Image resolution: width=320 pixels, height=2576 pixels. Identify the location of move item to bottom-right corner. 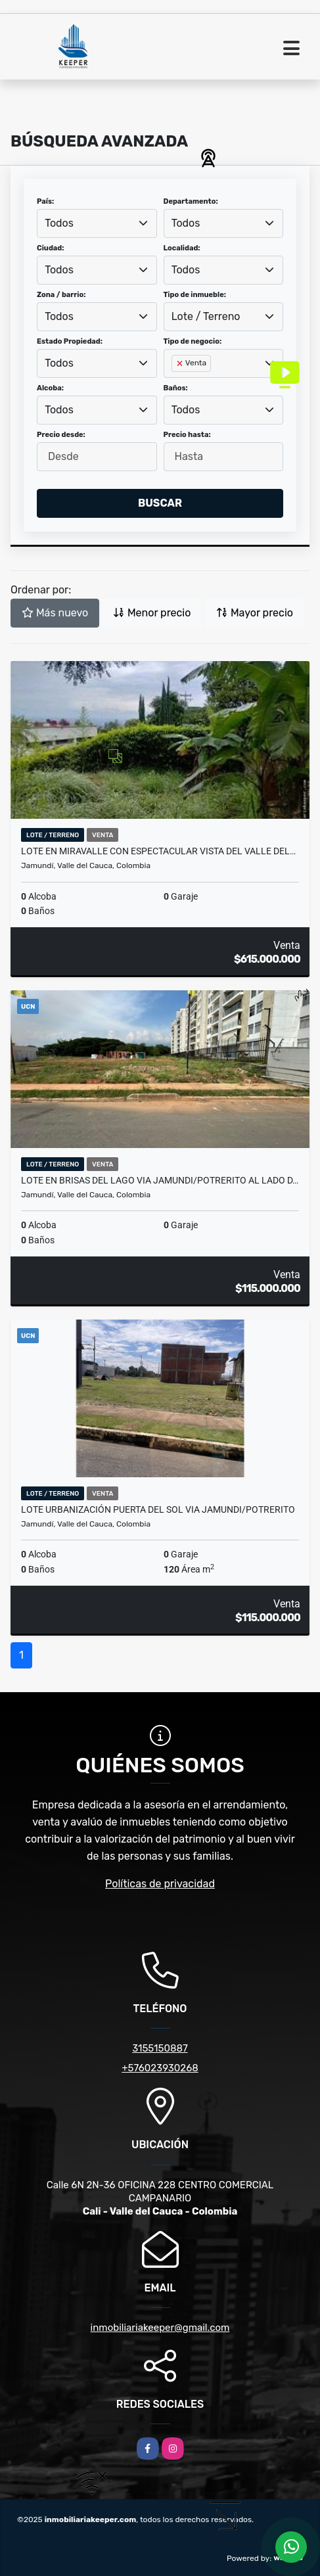
(225, 2517).